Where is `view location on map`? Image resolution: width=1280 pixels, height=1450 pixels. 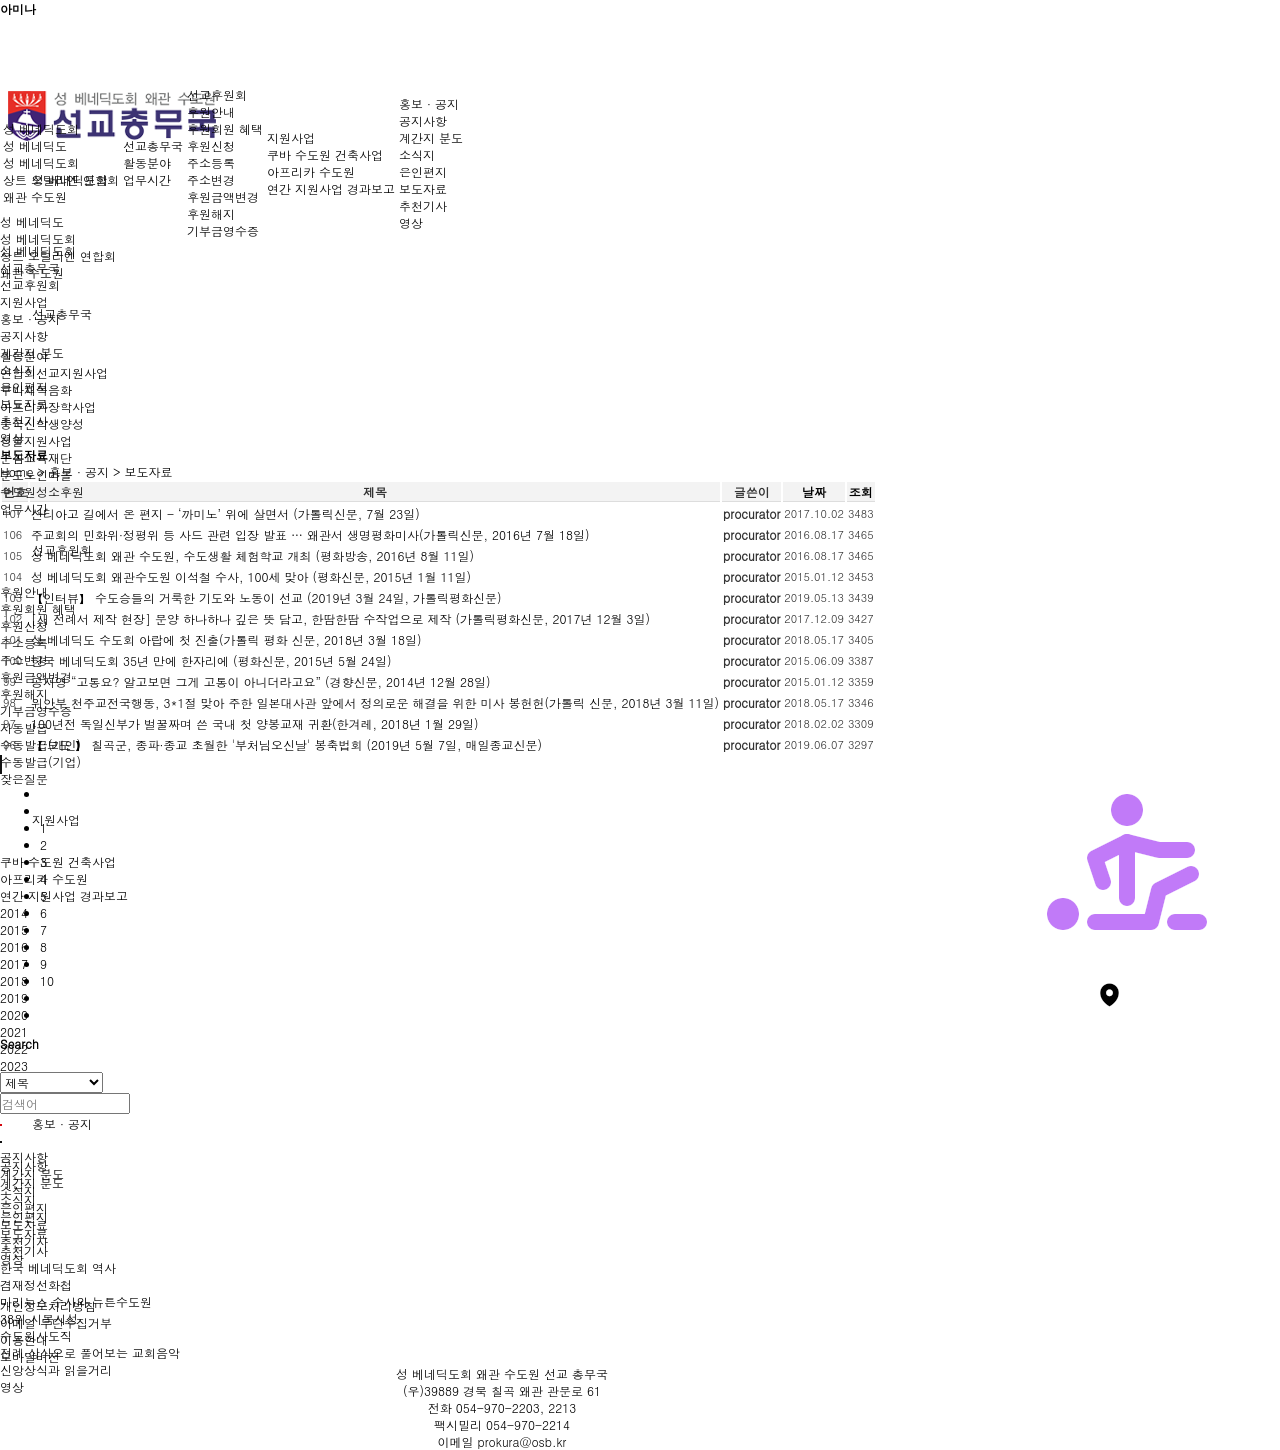
view location on map is located at coordinates (1109, 994).